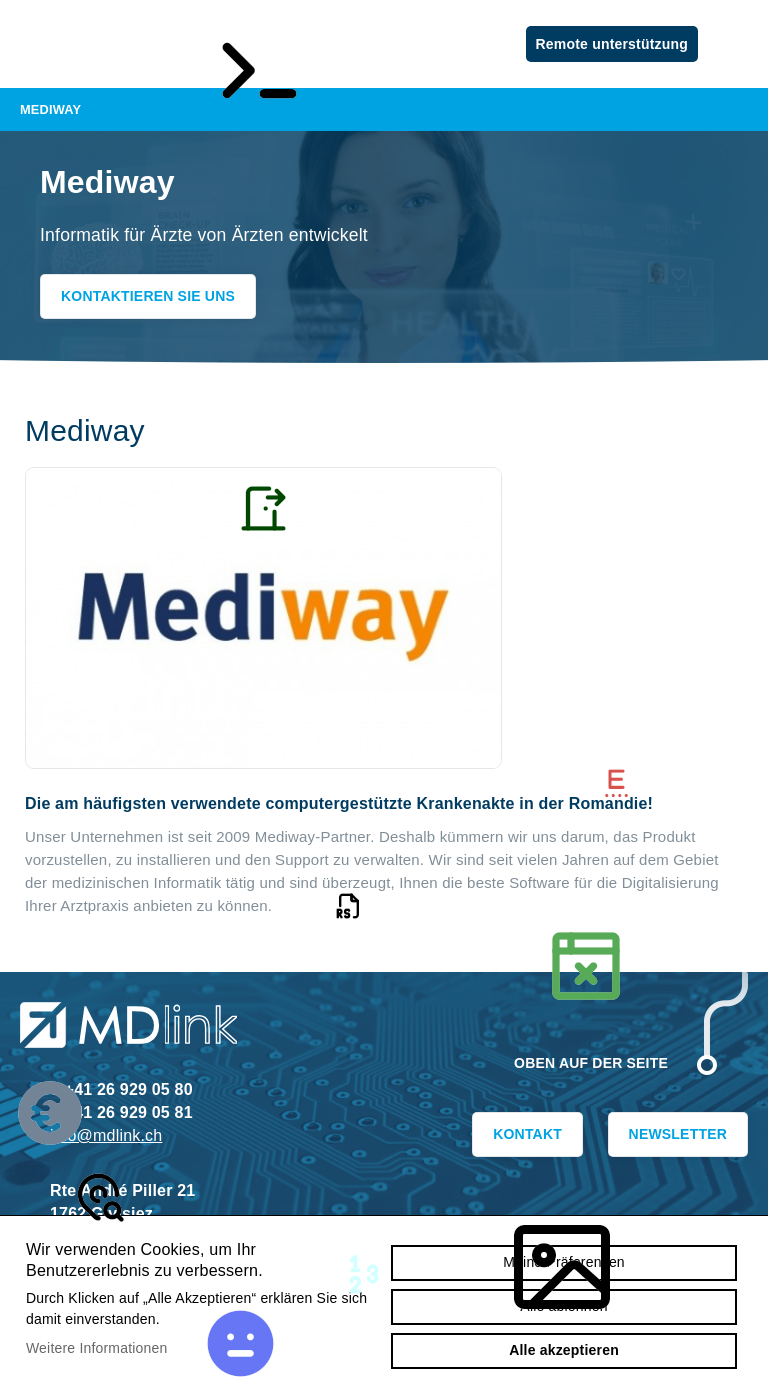  What do you see at coordinates (50, 1113) in the screenshot?
I see `view balance in euros` at bounding box center [50, 1113].